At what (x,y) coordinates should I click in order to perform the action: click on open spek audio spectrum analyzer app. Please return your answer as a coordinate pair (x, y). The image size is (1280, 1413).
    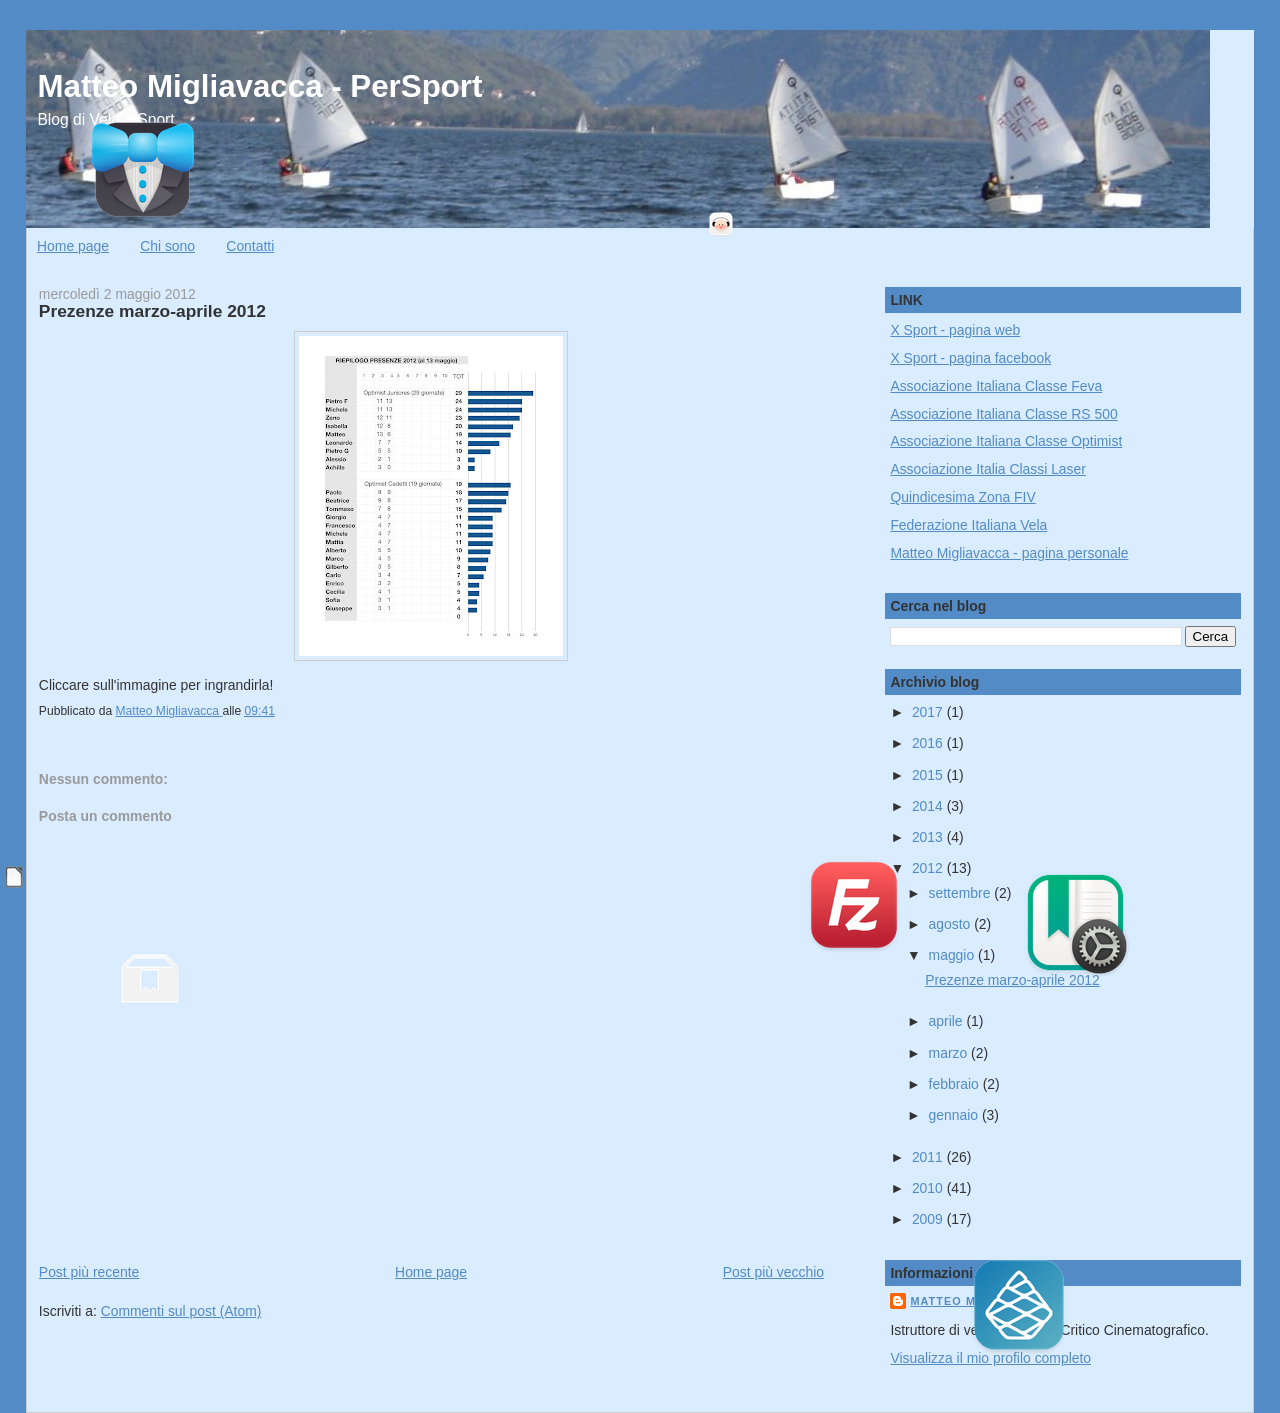
    Looking at the image, I should click on (721, 224).